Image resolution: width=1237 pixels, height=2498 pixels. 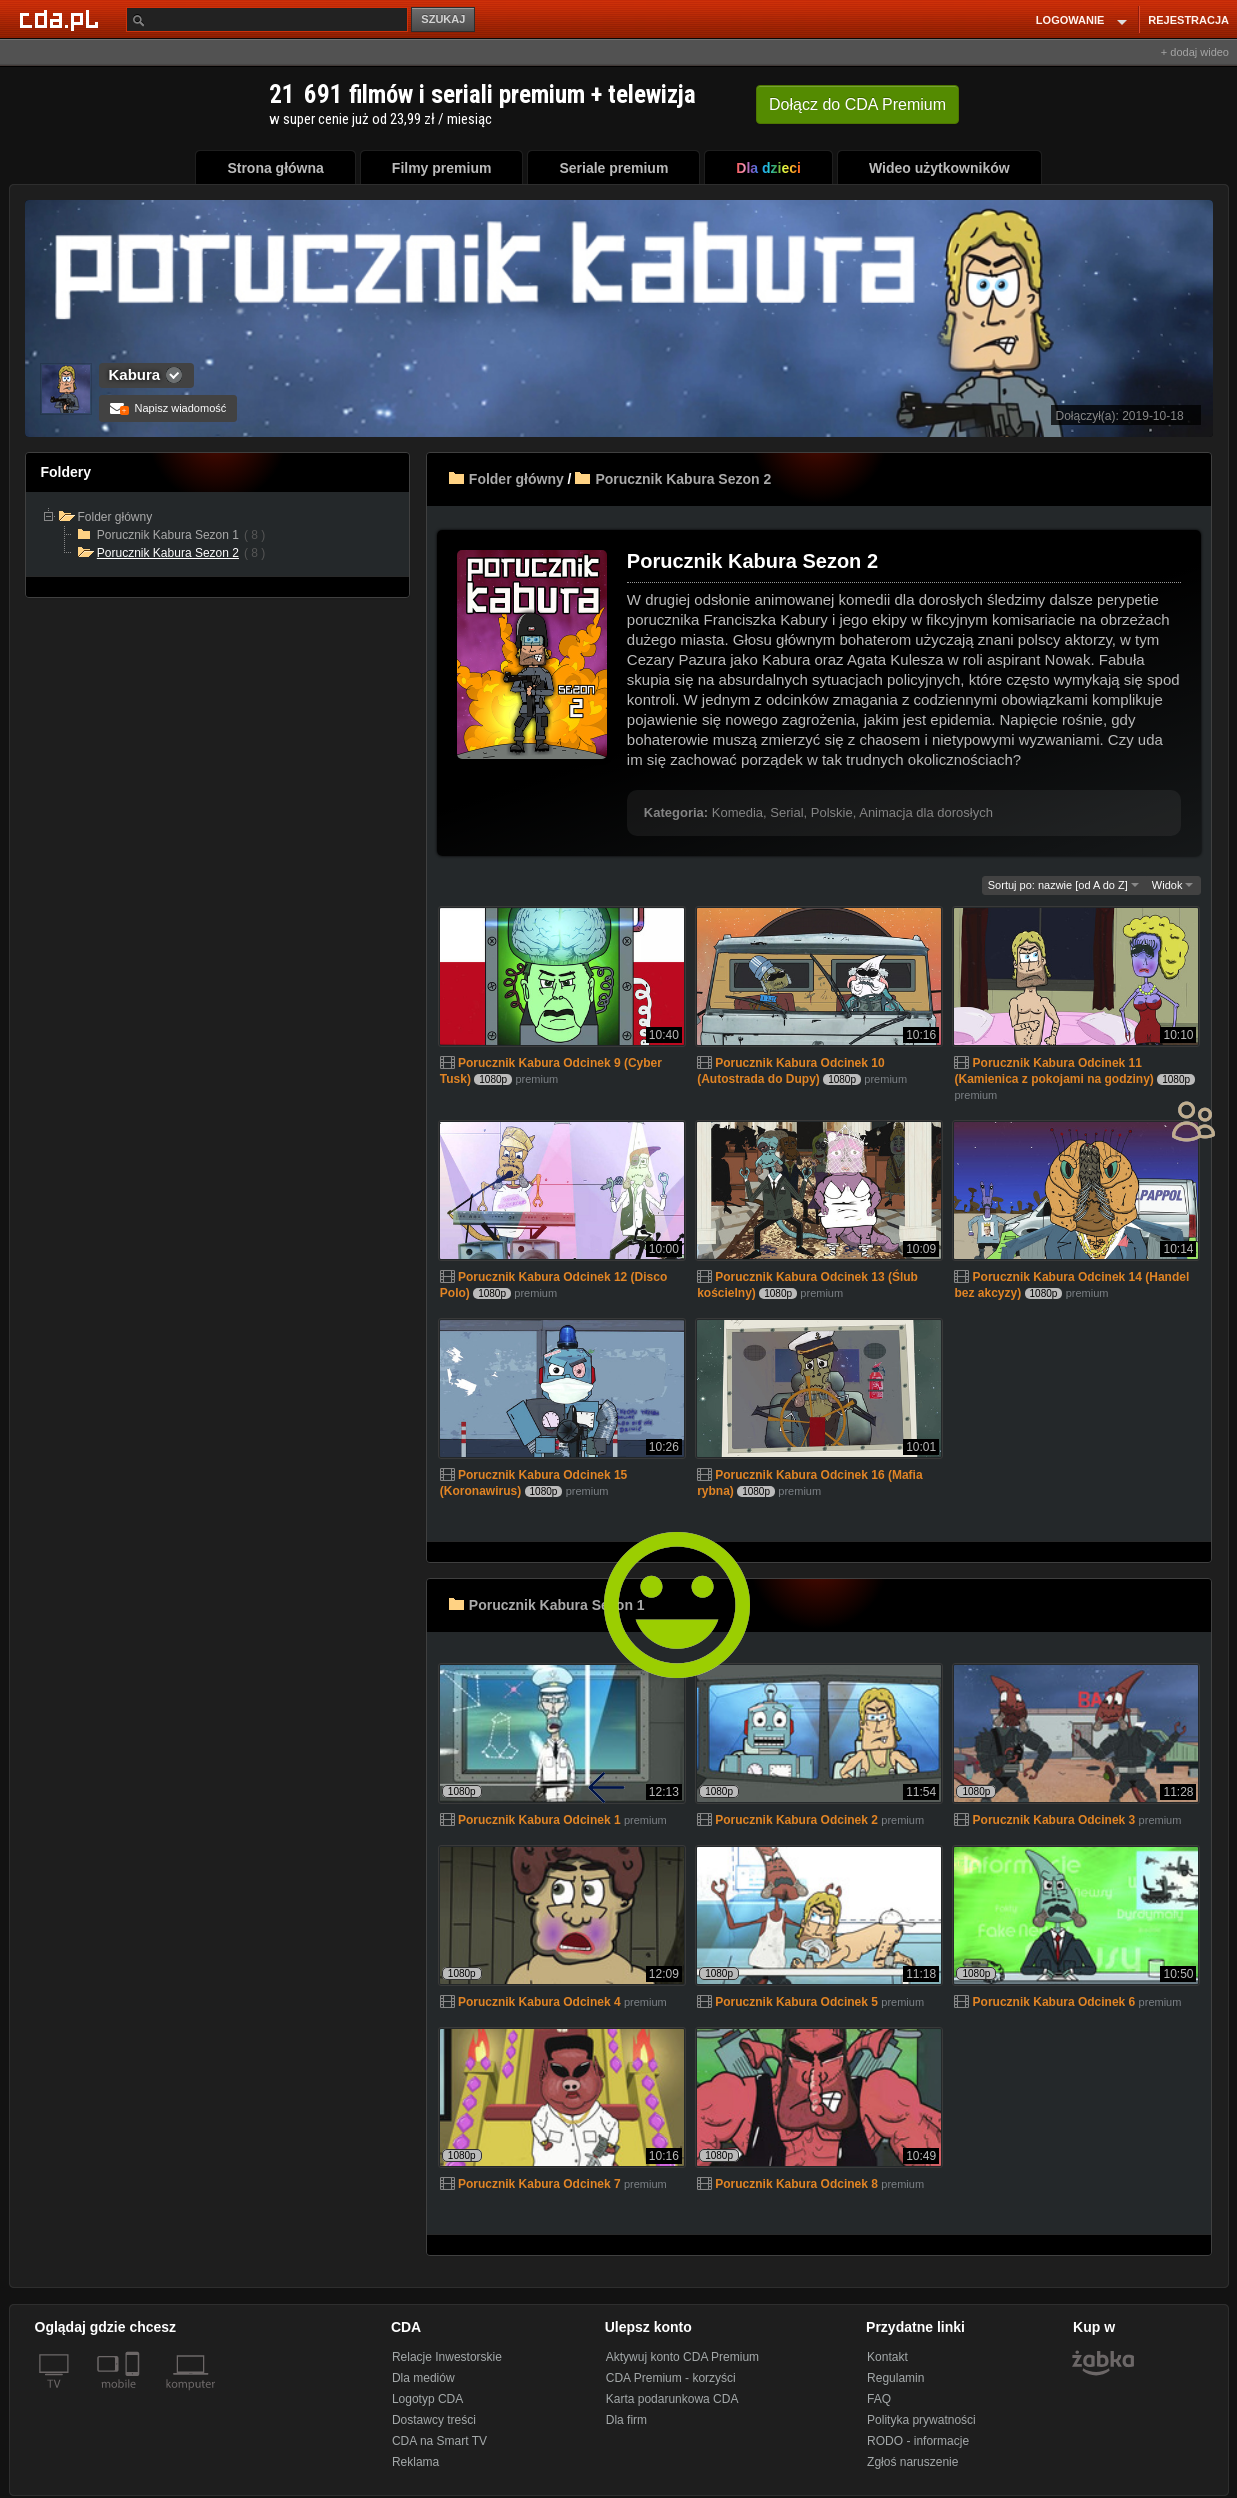 I want to click on rate your experience as positive, so click(x=677, y=1605).